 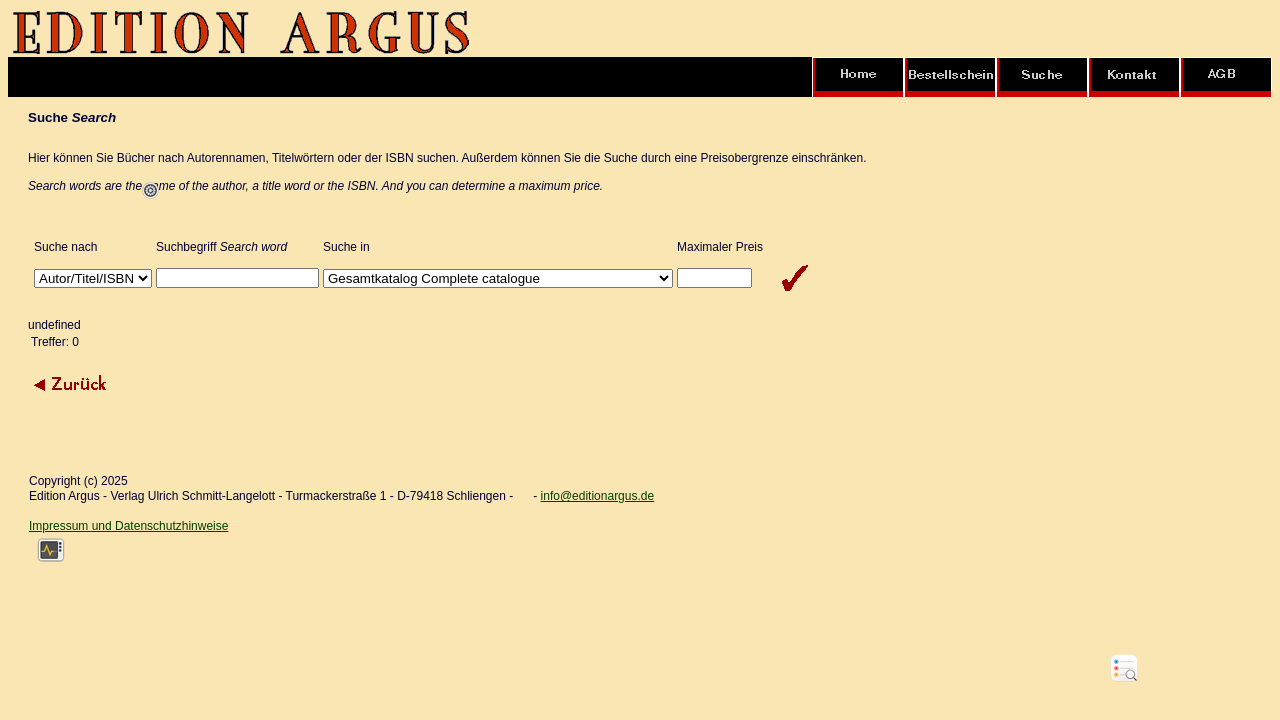 I want to click on open system monitor to view resource usage, so click(x=51, y=550).